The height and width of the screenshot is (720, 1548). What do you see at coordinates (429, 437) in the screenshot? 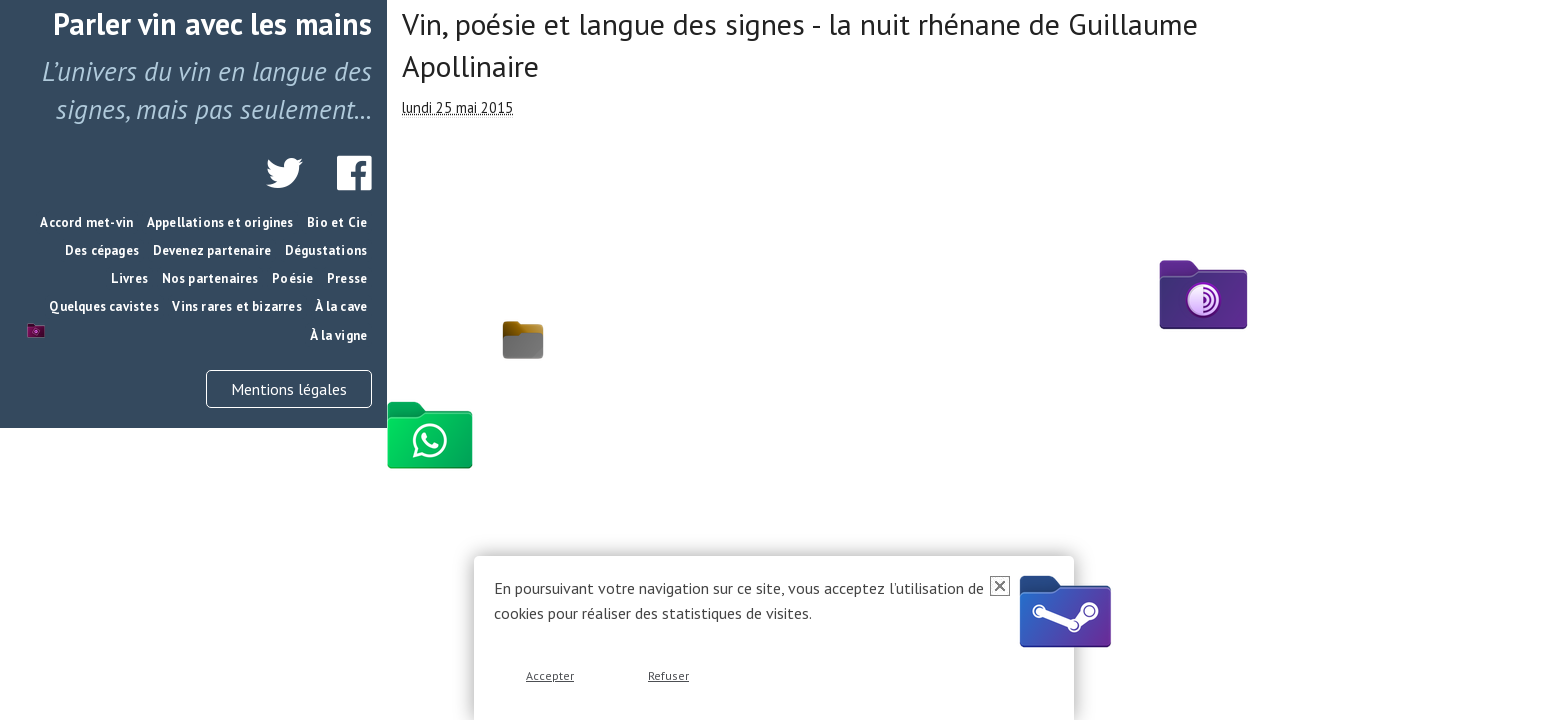
I see `open folder containing whatsapp files` at bounding box center [429, 437].